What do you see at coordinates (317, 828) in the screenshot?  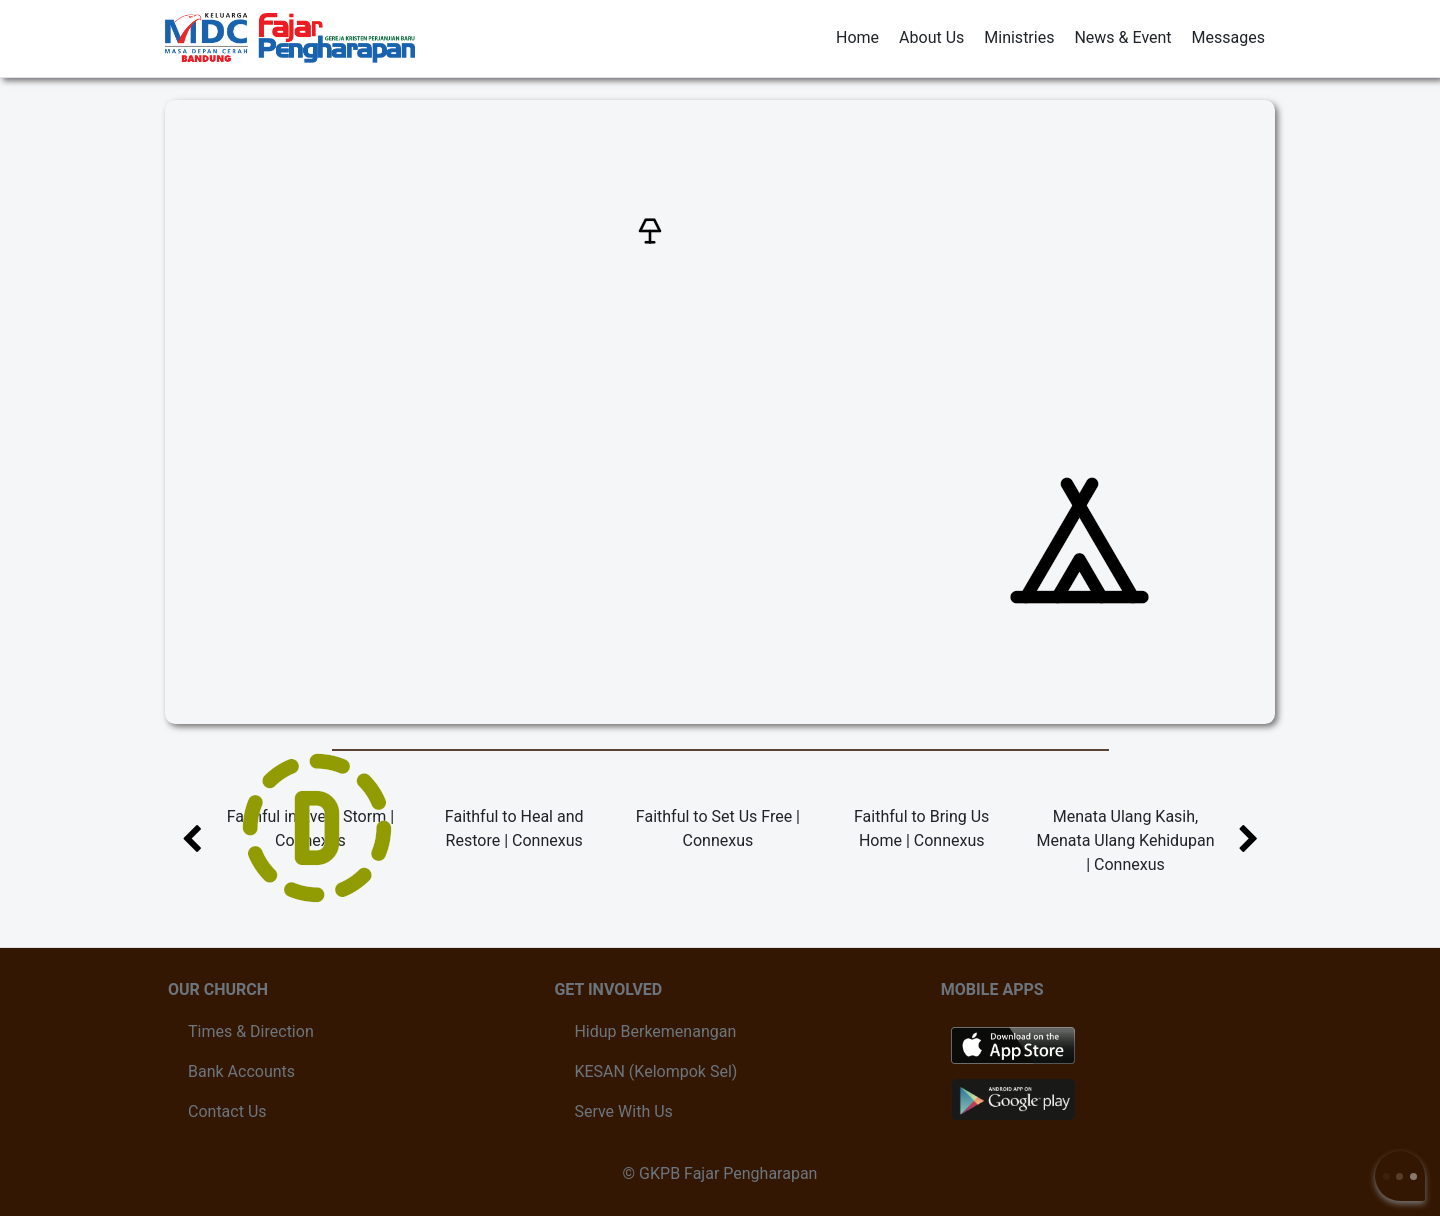 I see `indicates draft or pending status` at bounding box center [317, 828].